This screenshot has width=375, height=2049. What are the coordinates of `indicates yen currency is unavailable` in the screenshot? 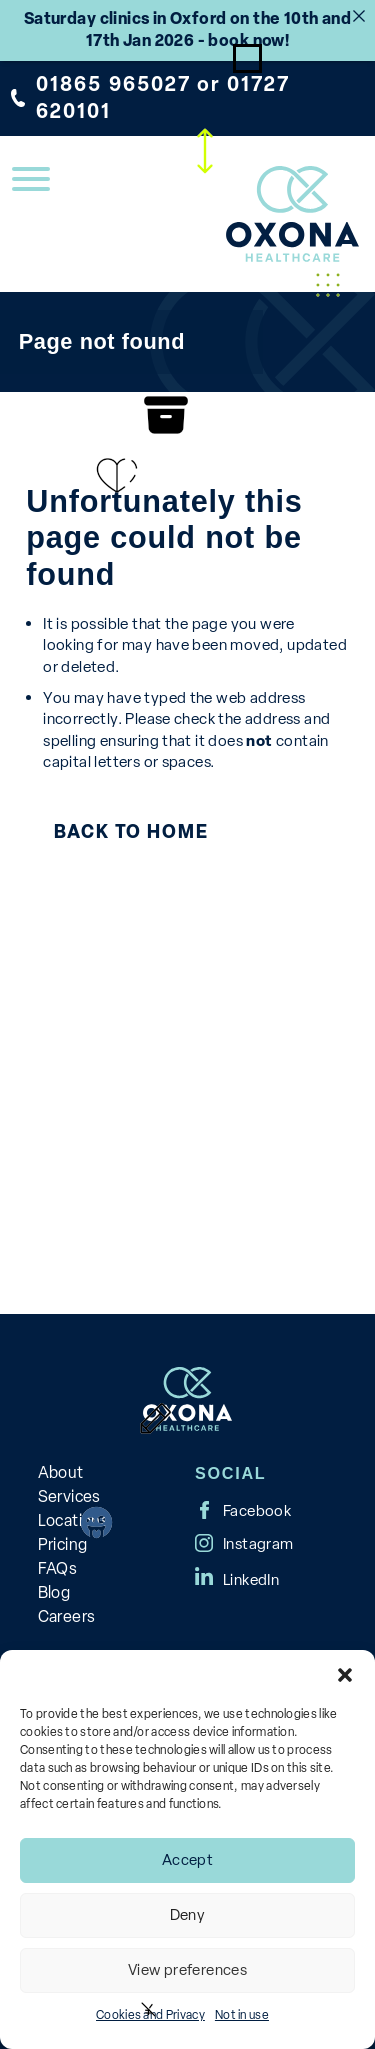 It's located at (148, 2009).